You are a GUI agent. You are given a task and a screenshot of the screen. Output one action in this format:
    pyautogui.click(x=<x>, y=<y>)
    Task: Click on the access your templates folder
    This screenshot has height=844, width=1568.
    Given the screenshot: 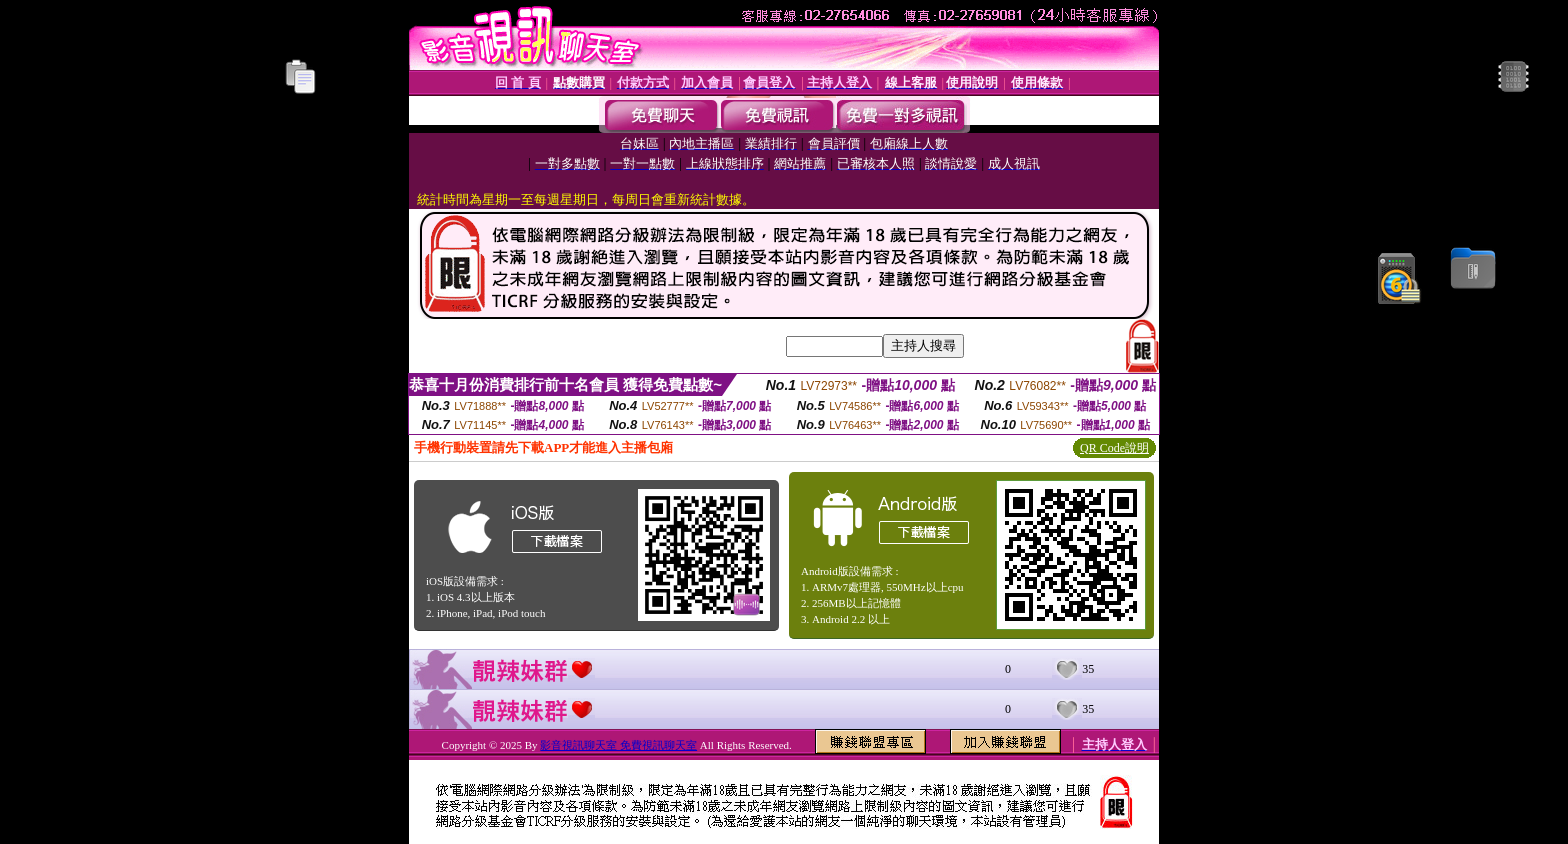 What is the action you would take?
    pyautogui.click(x=1473, y=268)
    